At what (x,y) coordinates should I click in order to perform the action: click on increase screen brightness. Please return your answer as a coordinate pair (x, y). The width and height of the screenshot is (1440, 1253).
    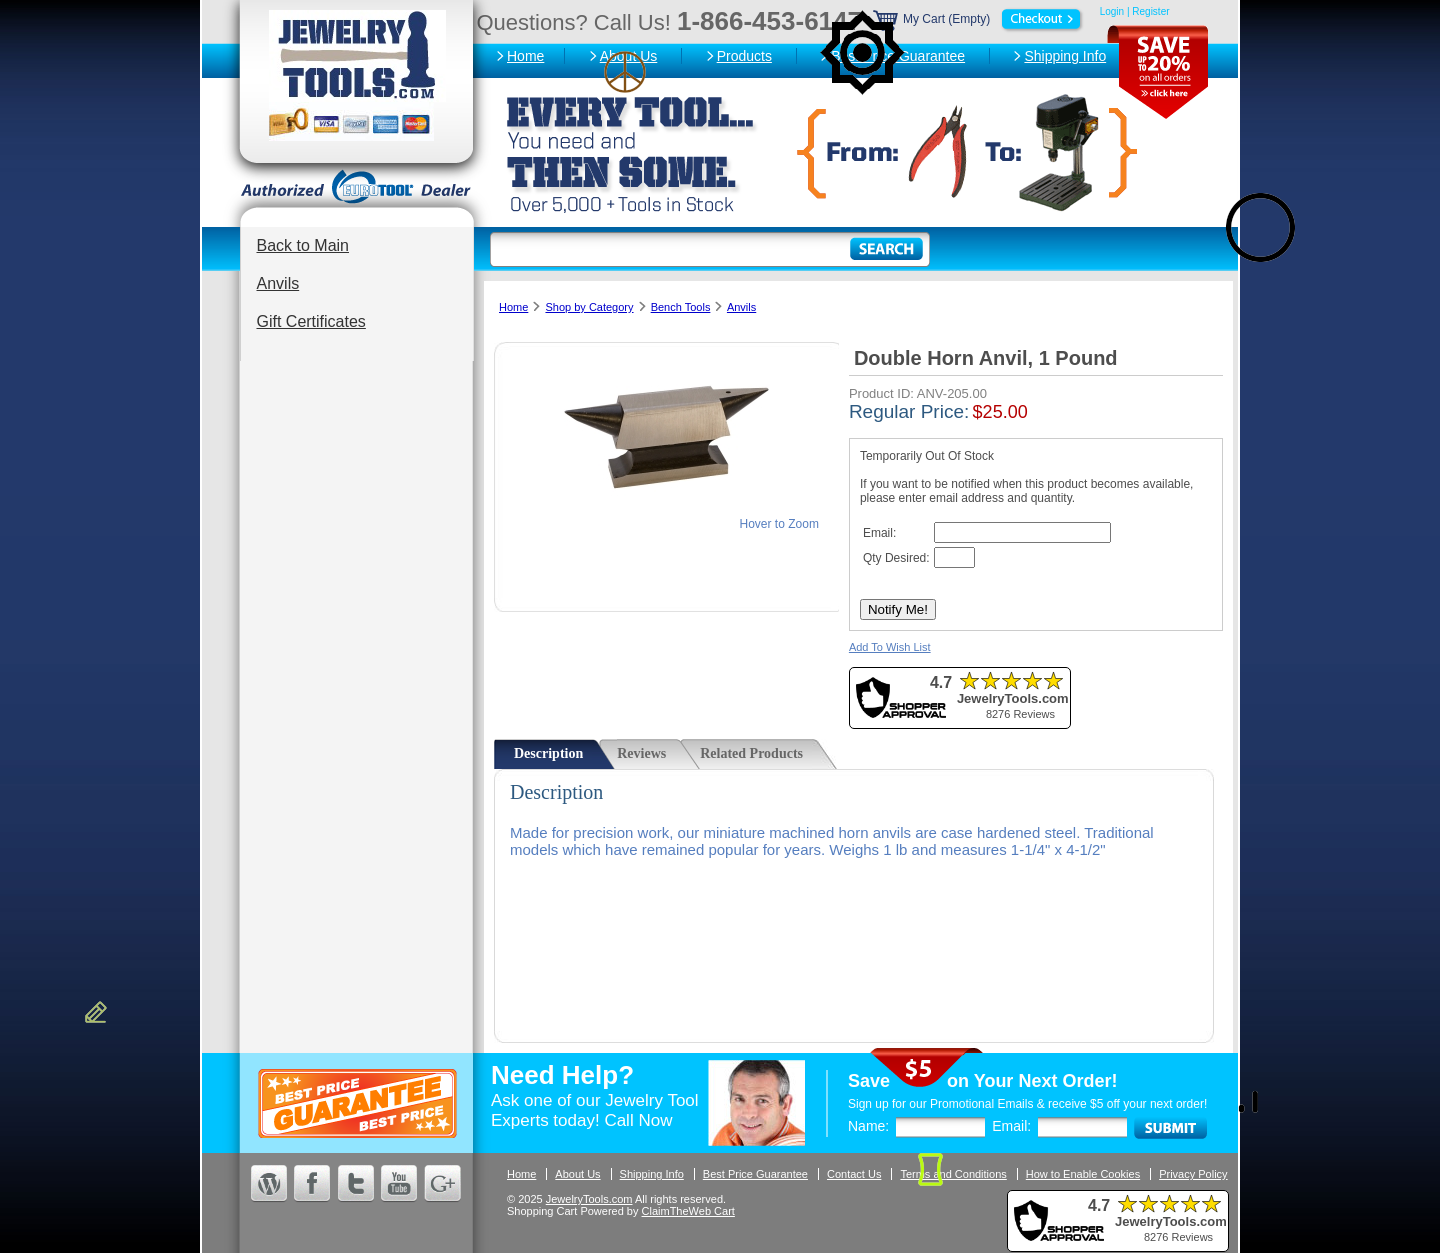
    Looking at the image, I should click on (862, 52).